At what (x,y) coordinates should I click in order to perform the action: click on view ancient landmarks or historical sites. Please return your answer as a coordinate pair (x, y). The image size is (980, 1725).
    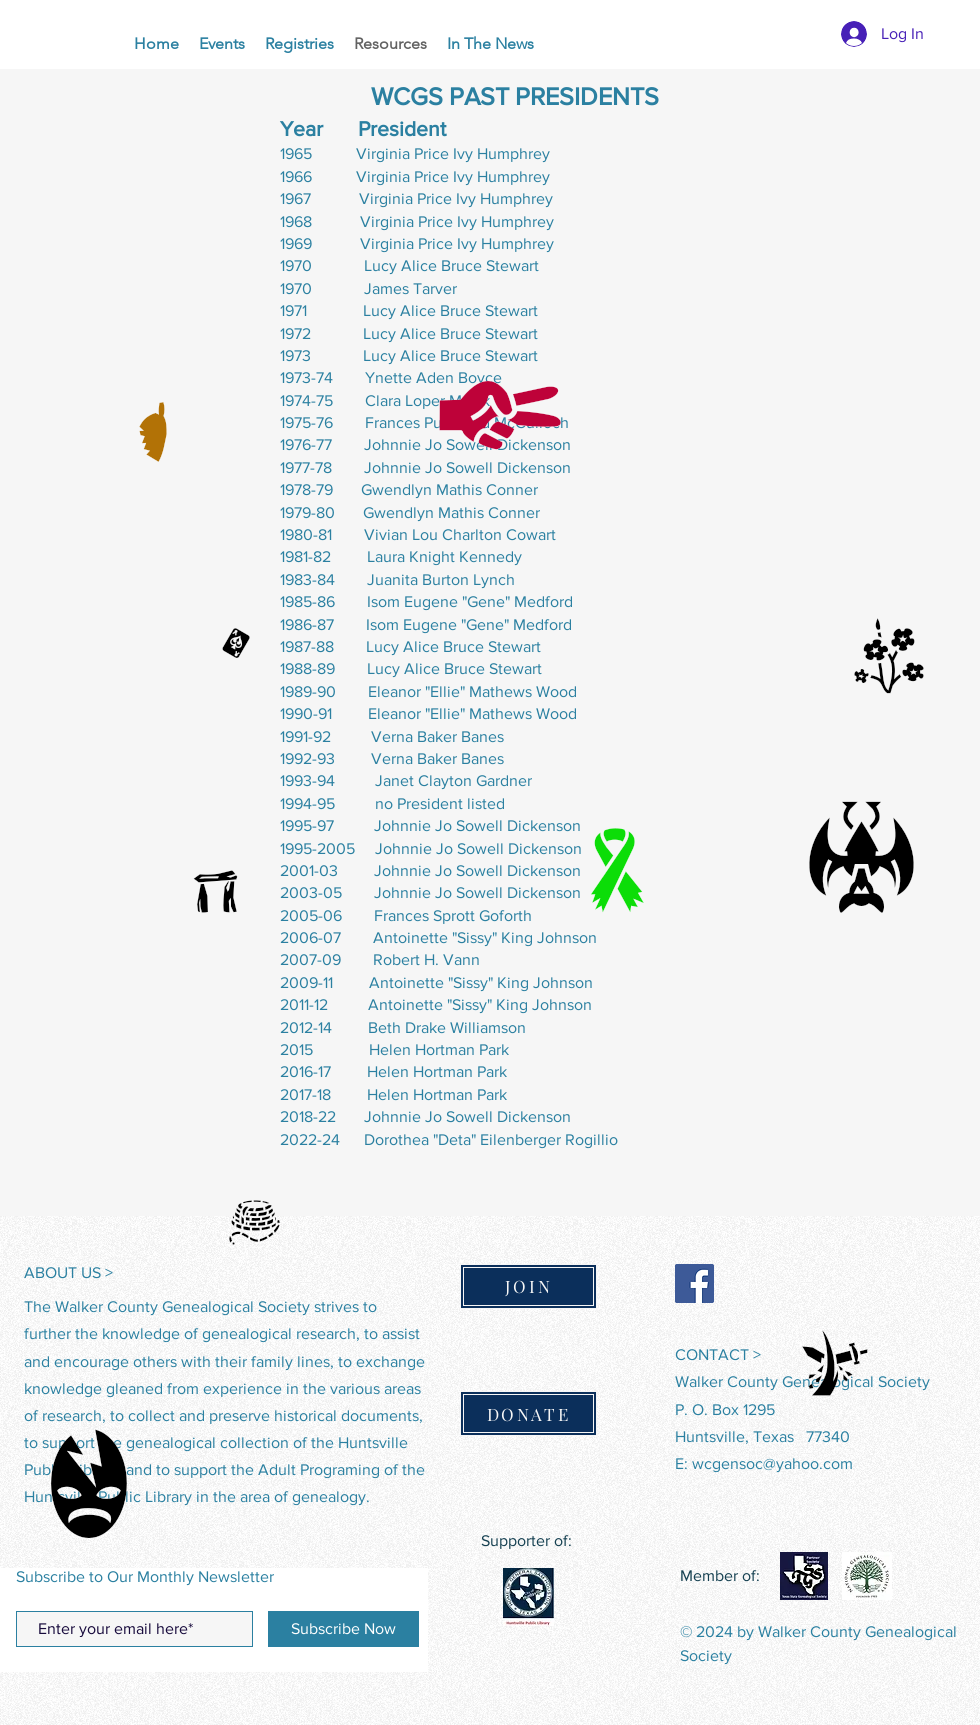
    Looking at the image, I should click on (215, 891).